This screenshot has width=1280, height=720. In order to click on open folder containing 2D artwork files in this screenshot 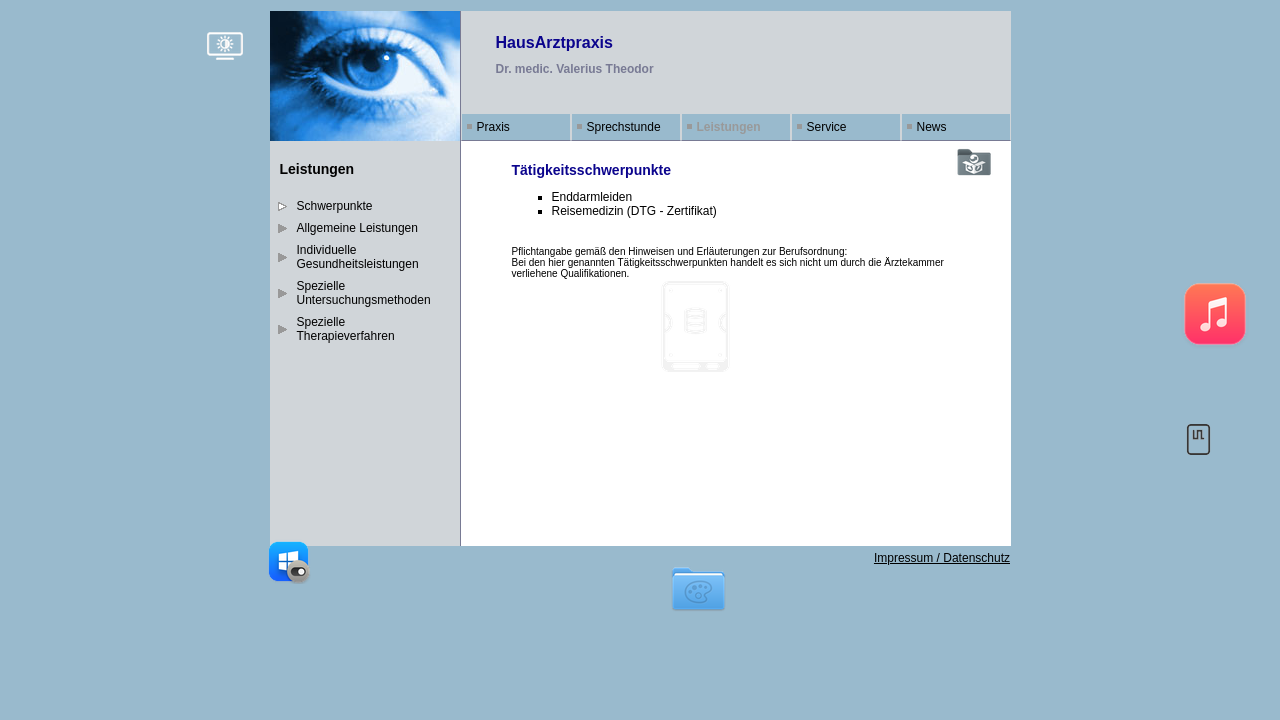, I will do `click(698, 588)`.